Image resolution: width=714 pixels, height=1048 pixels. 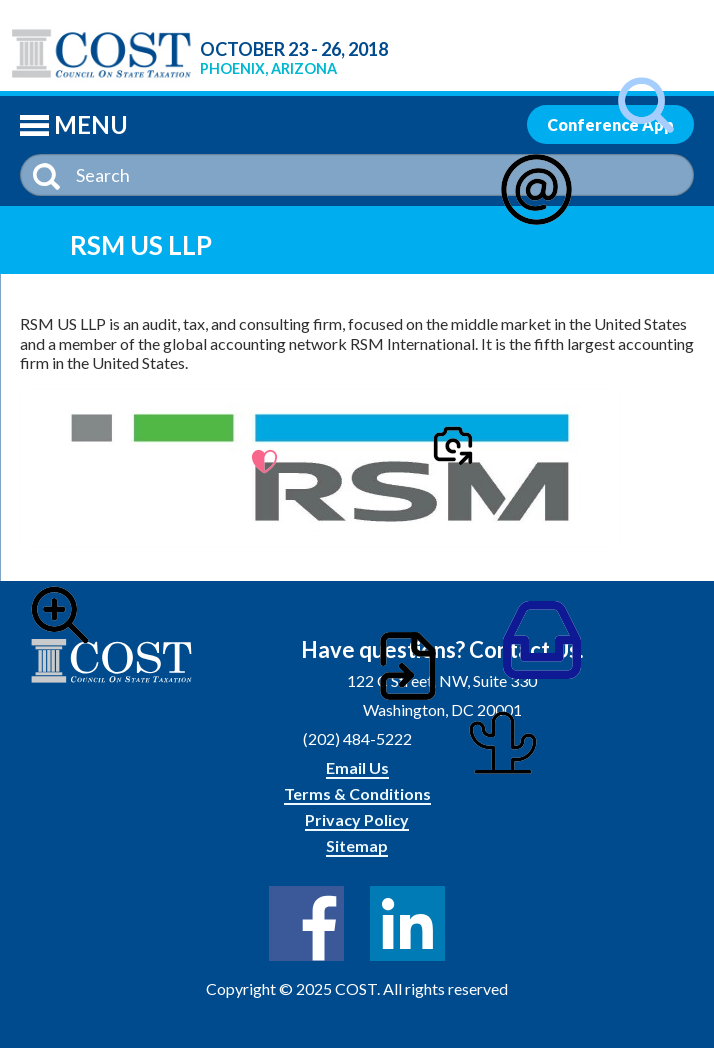 What do you see at coordinates (60, 615) in the screenshot?
I see `zoom in on content or image` at bounding box center [60, 615].